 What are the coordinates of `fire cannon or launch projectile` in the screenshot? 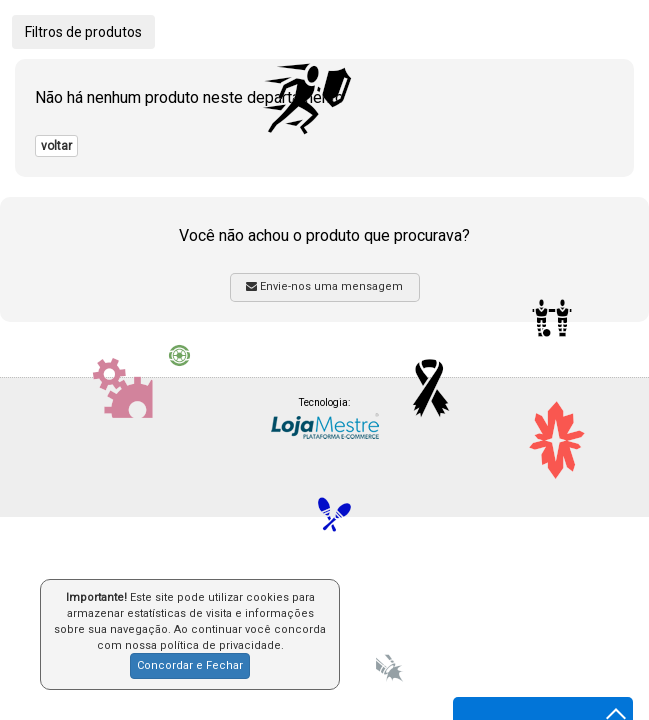 It's located at (389, 668).